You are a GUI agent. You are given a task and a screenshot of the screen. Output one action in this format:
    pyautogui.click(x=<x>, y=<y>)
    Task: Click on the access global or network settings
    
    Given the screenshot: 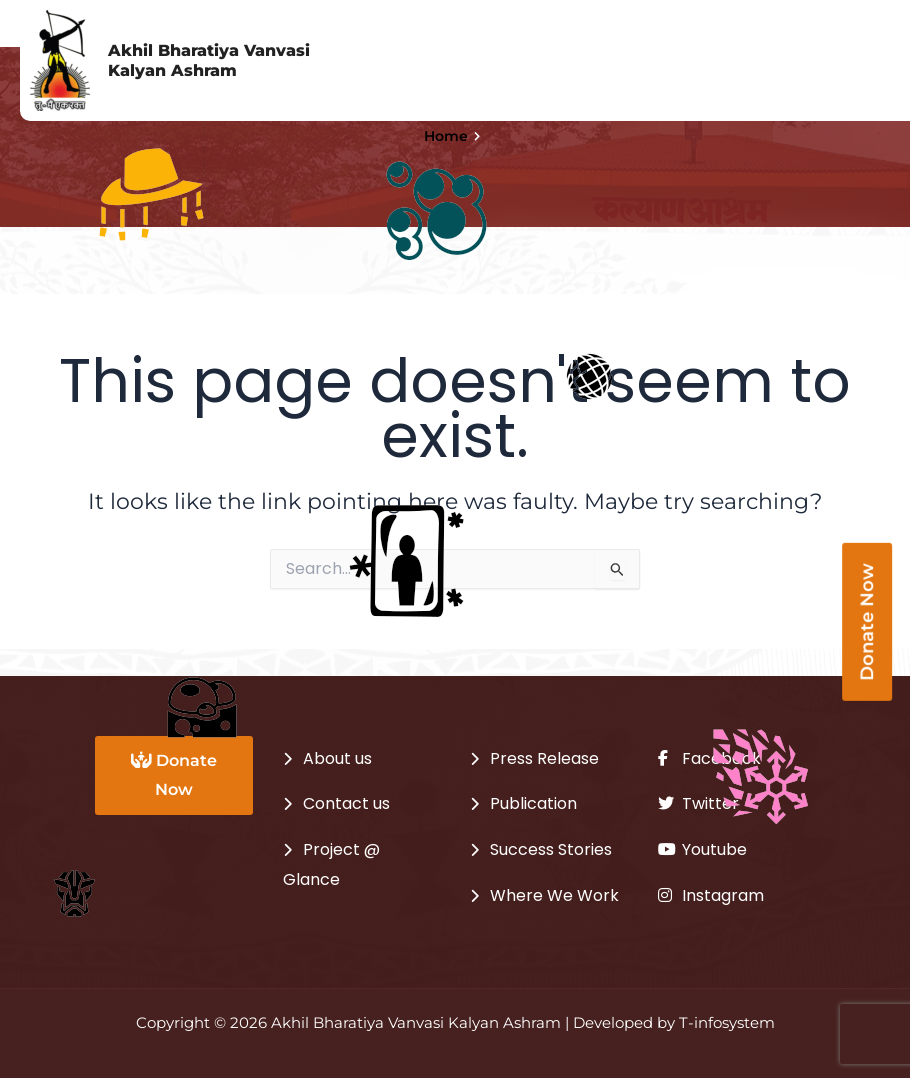 What is the action you would take?
    pyautogui.click(x=589, y=376)
    